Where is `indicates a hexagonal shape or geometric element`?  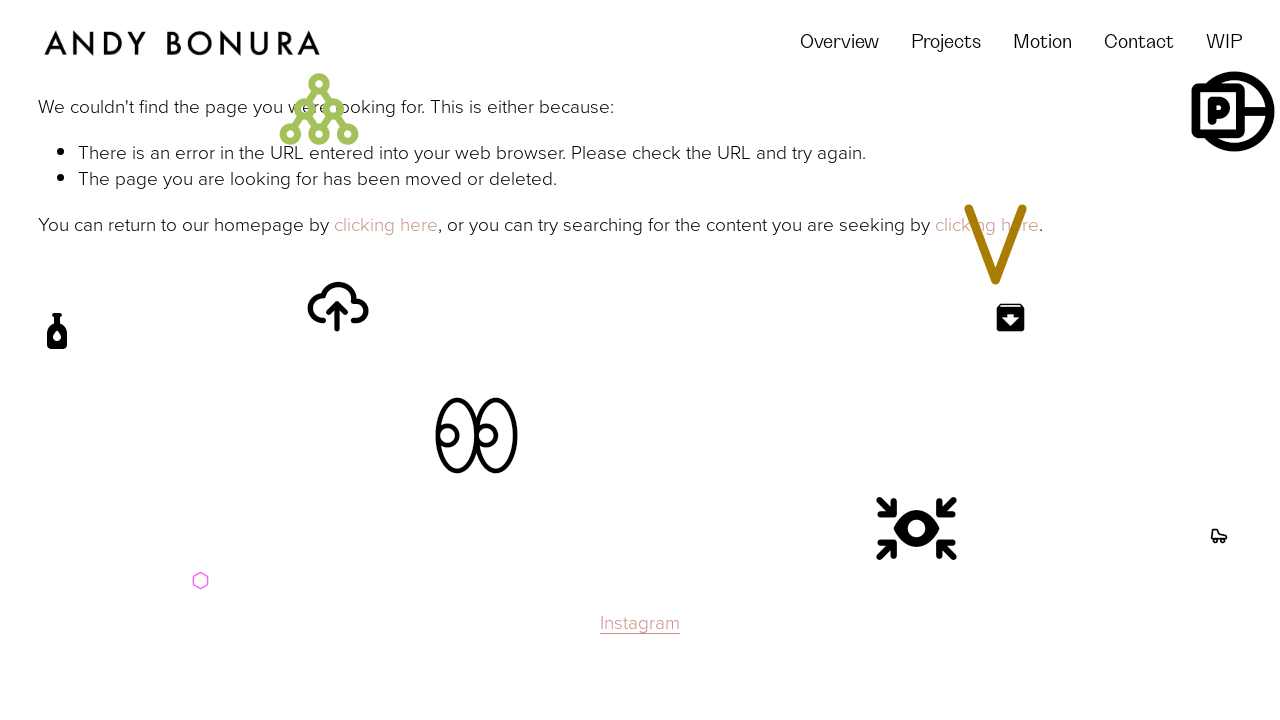 indicates a hexagonal shape or geometric element is located at coordinates (200, 580).